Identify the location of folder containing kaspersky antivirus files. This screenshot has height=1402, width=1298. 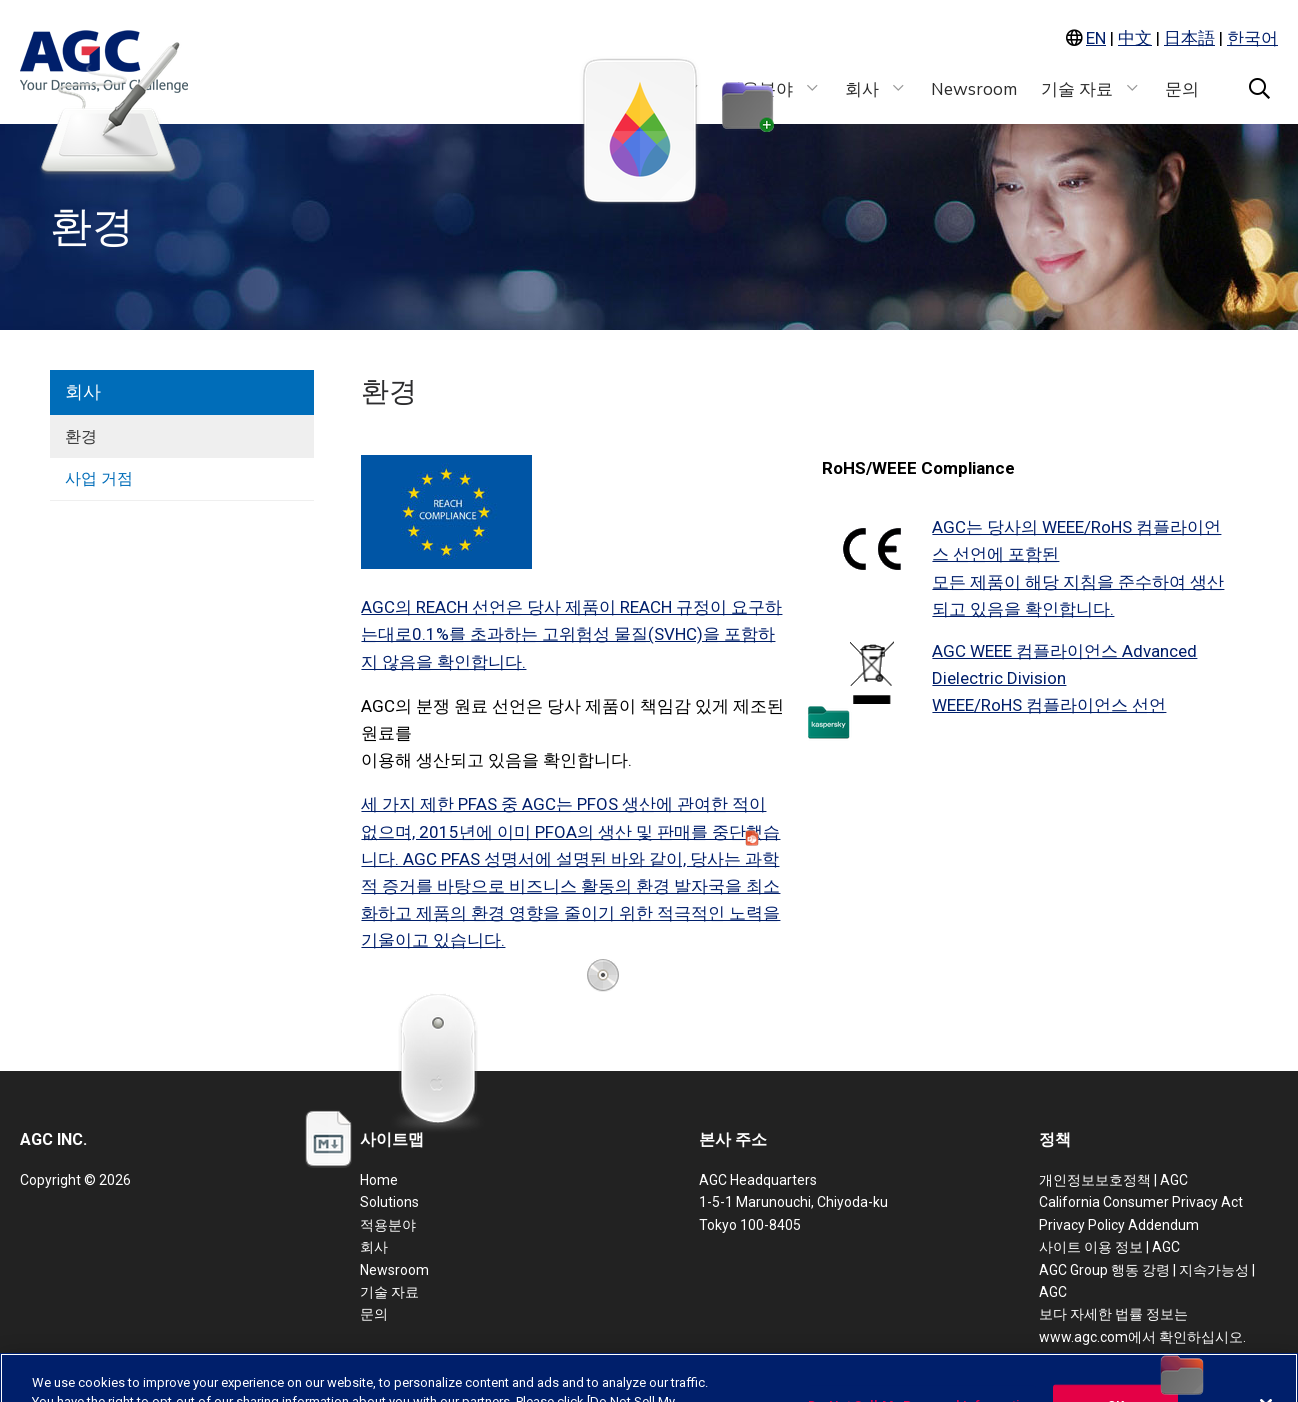
(828, 723).